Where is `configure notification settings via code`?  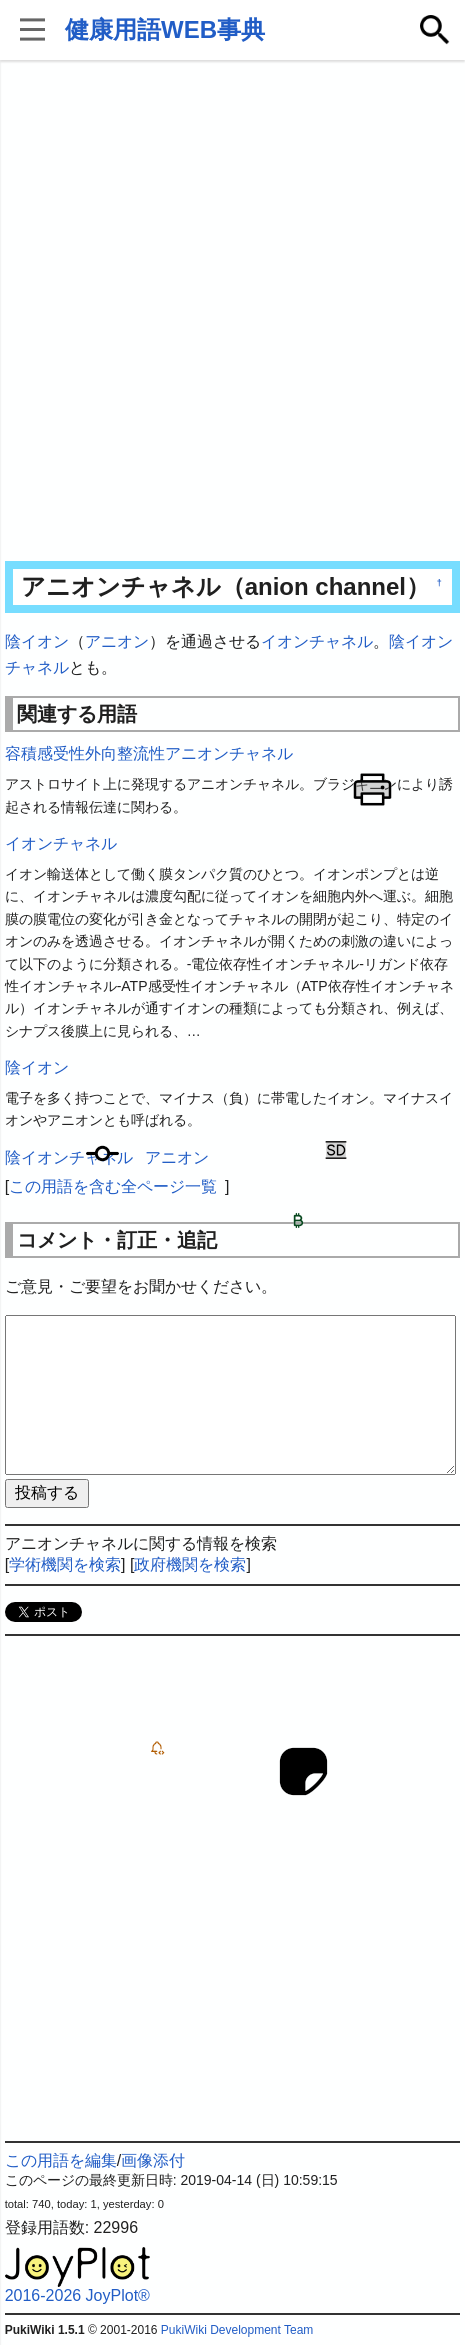 configure notification settings via code is located at coordinates (157, 1748).